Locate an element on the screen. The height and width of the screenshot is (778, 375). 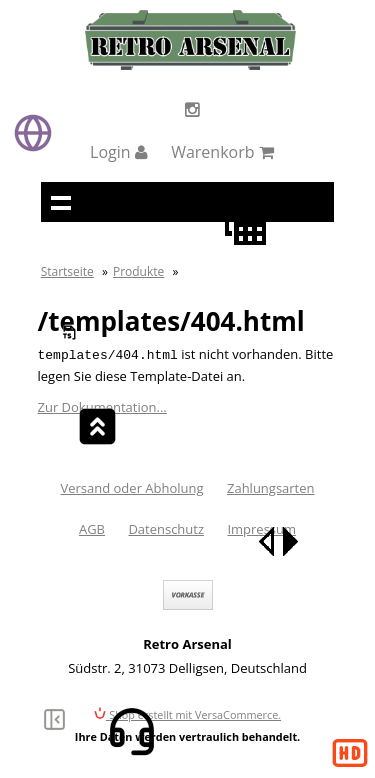
a TypeScript file is located at coordinates (69, 332).